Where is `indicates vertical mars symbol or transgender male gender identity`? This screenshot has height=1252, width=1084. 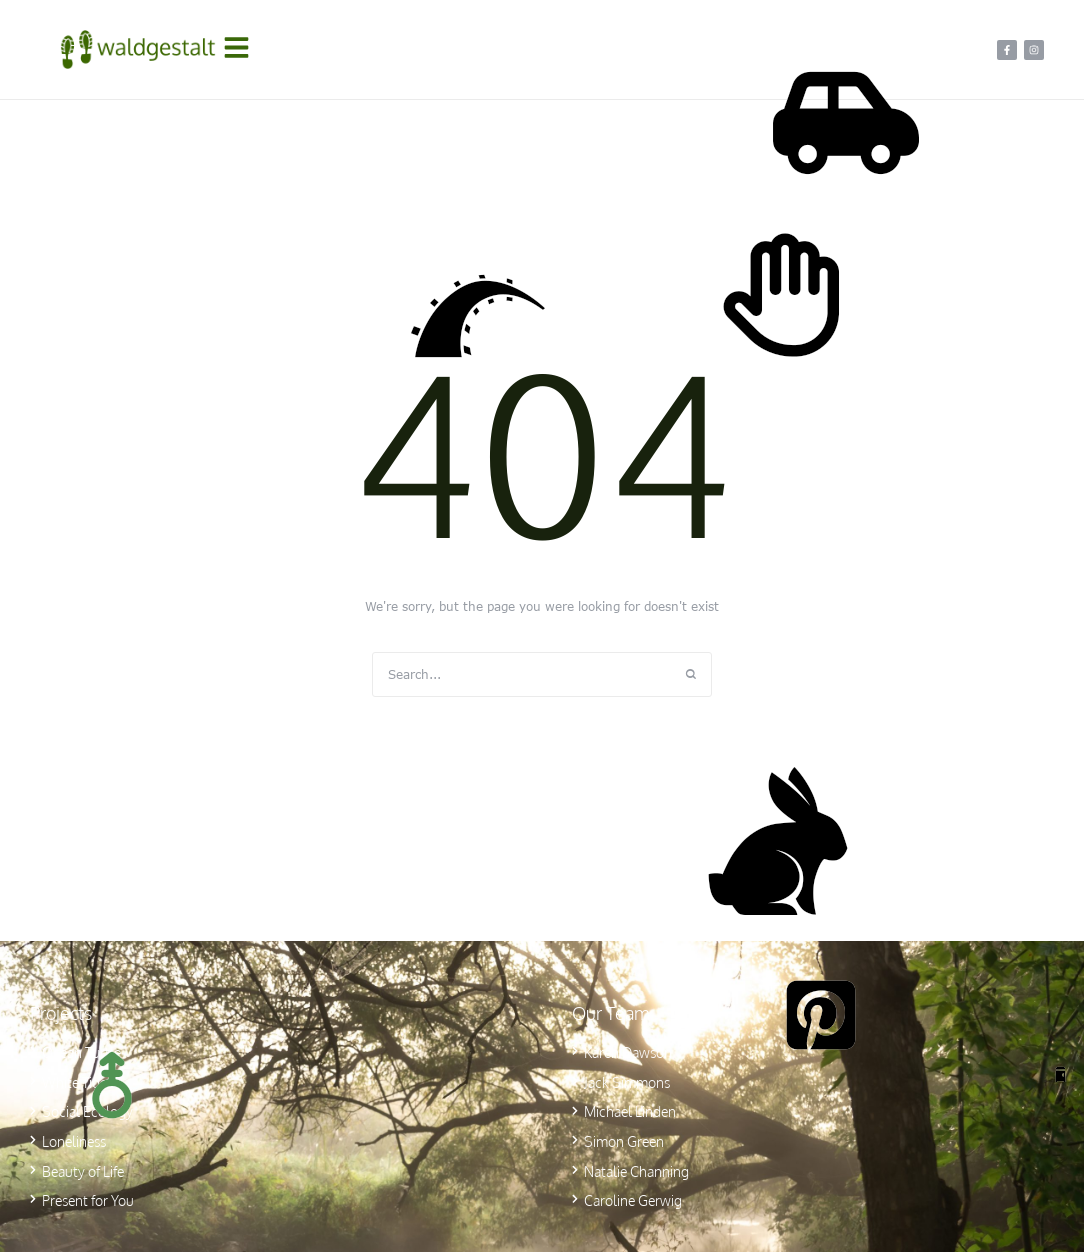 indicates vertical mars symbol or transgender male gender identity is located at coordinates (112, 1086).